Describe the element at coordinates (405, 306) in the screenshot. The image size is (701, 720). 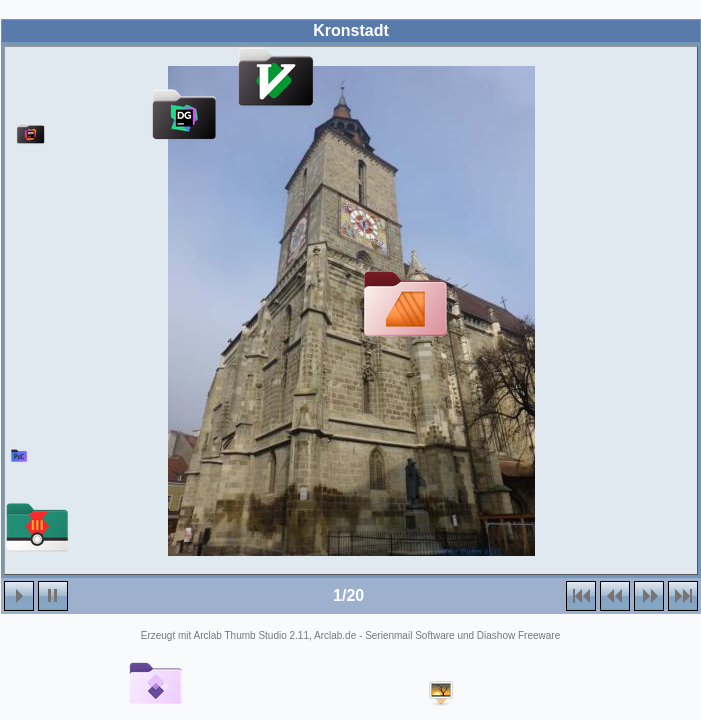
I see `open affinity publisher project folder` at that location.